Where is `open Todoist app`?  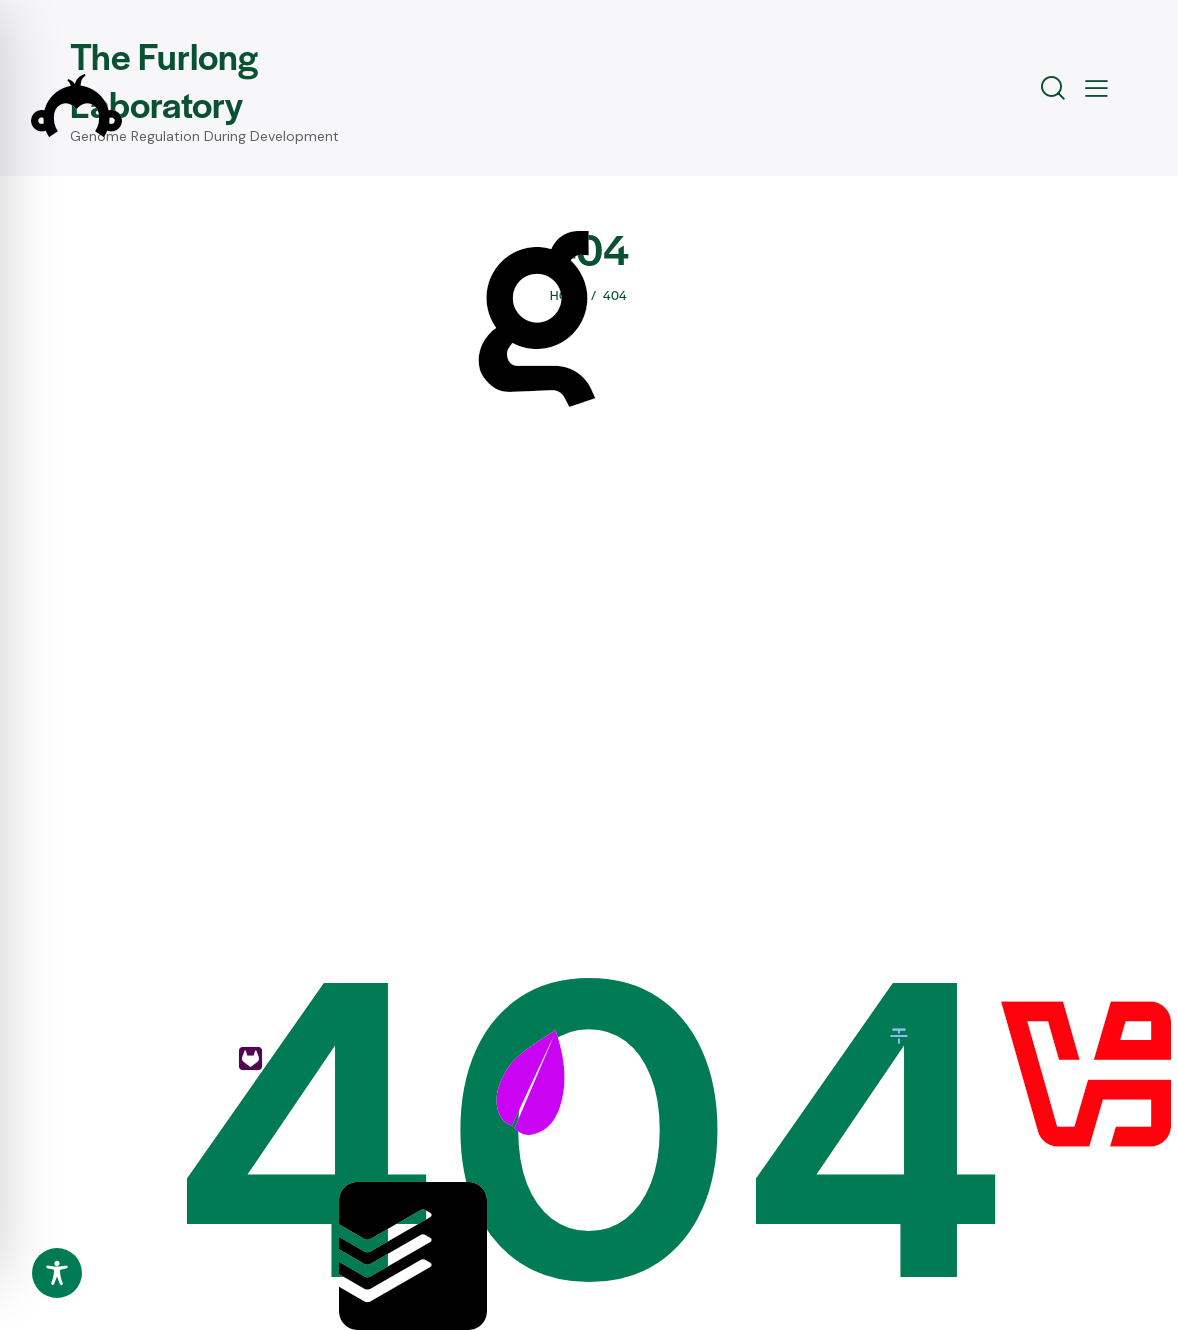
open Todoist app is located at coordinates (413, 1256).